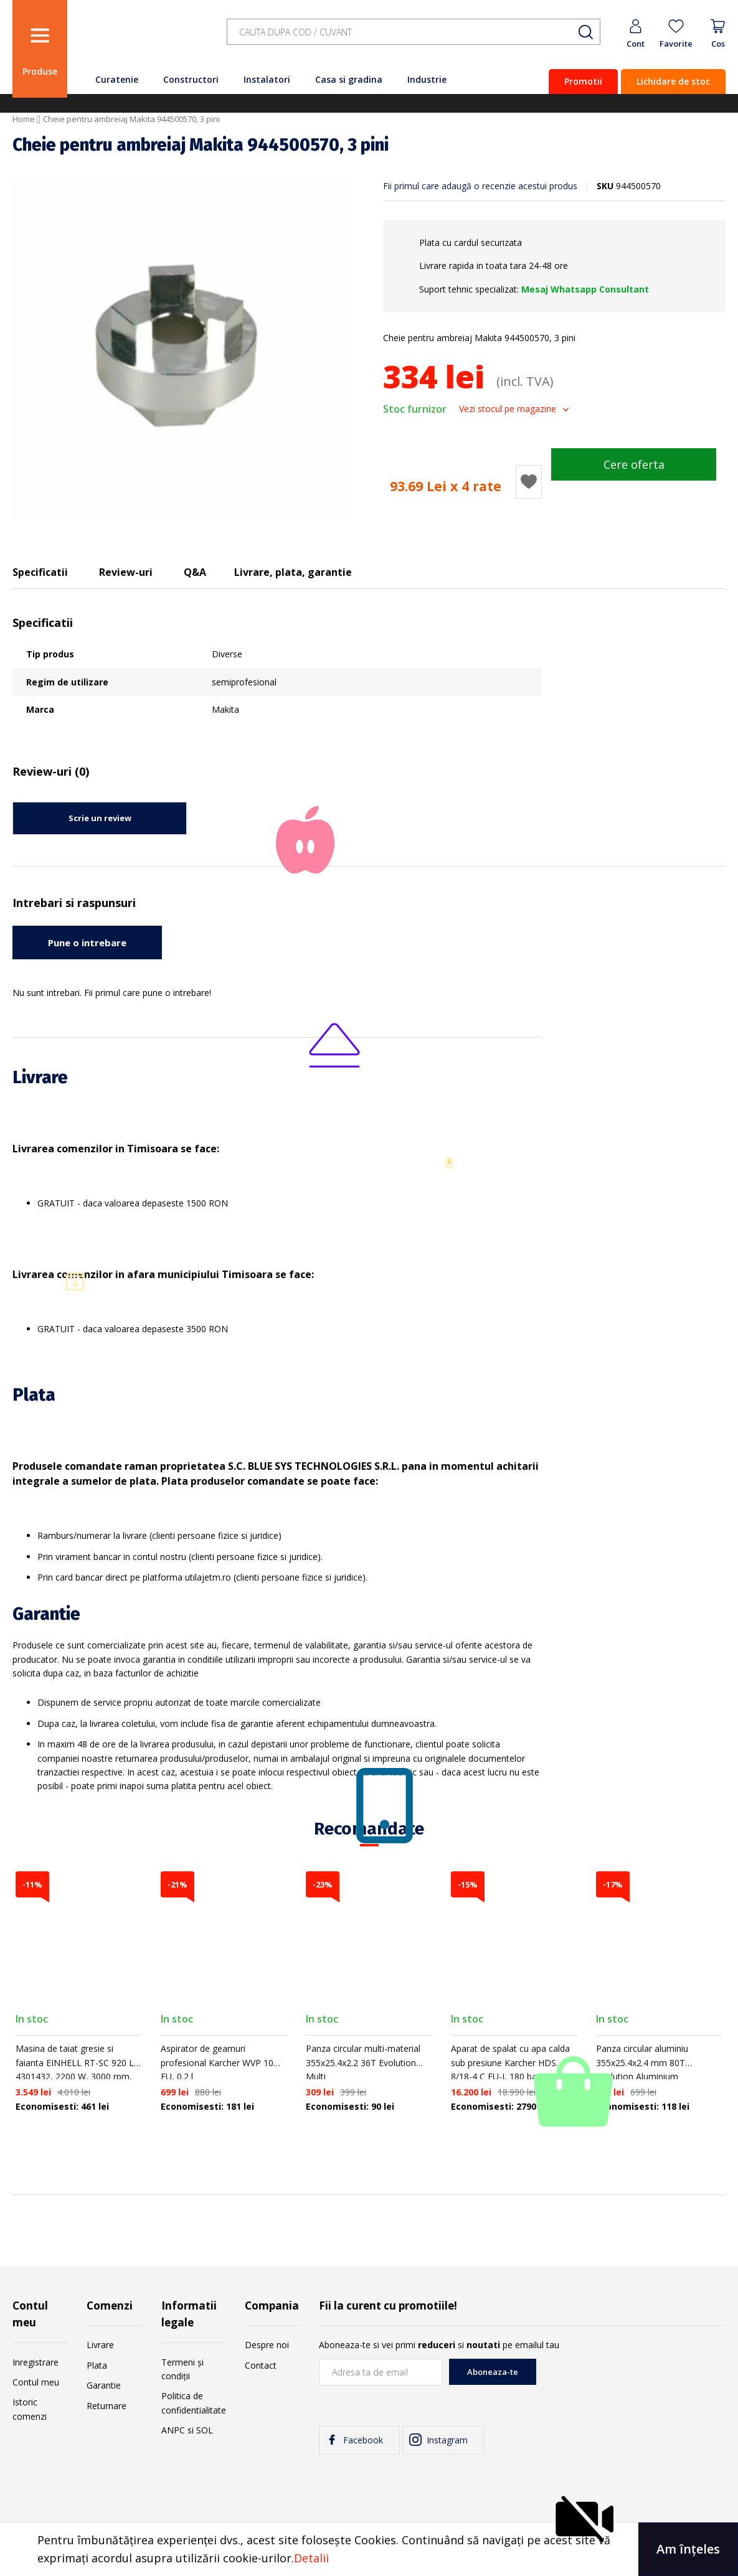  I want to click on view nutrition information, so click(305, 840).